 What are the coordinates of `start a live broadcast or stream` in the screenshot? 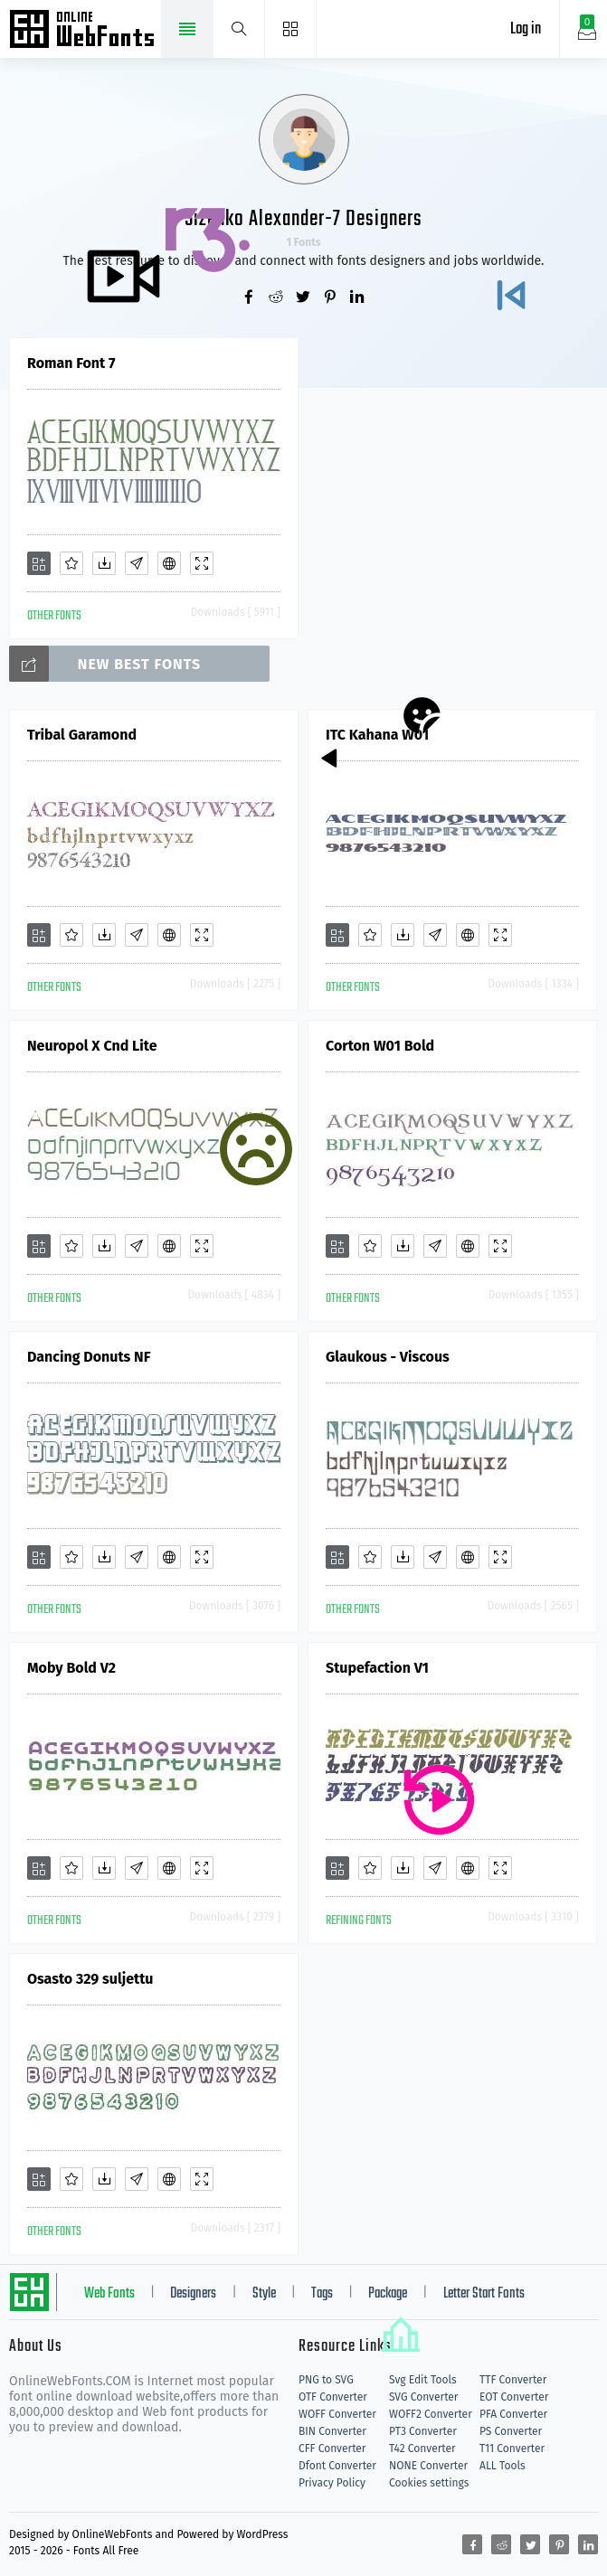 It's located at (123, 276).